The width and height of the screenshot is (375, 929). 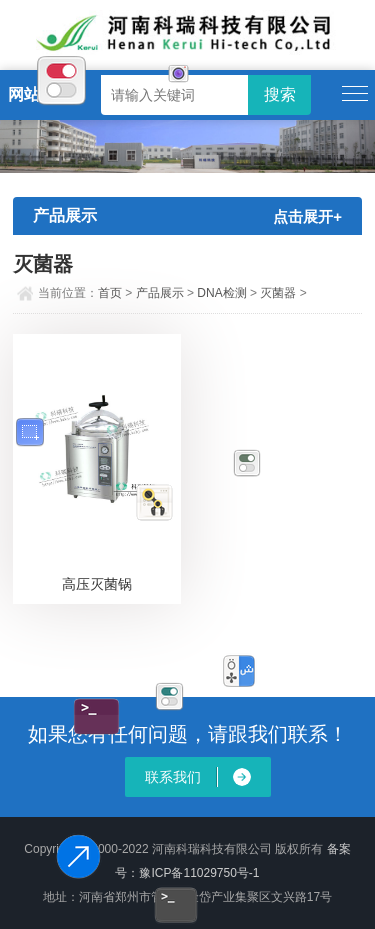 What do you see at coordinates (176, 905) in the screenshot?
I see `open the terminal application` at bounding box center [176, 905].